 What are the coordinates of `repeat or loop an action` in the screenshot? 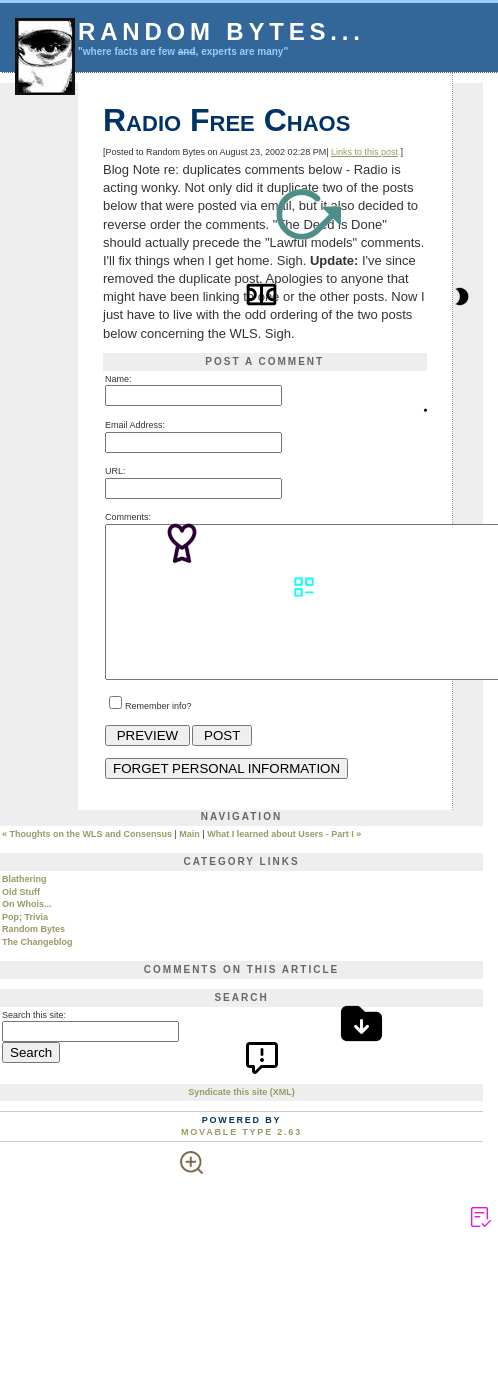 It's located at (308, 210).